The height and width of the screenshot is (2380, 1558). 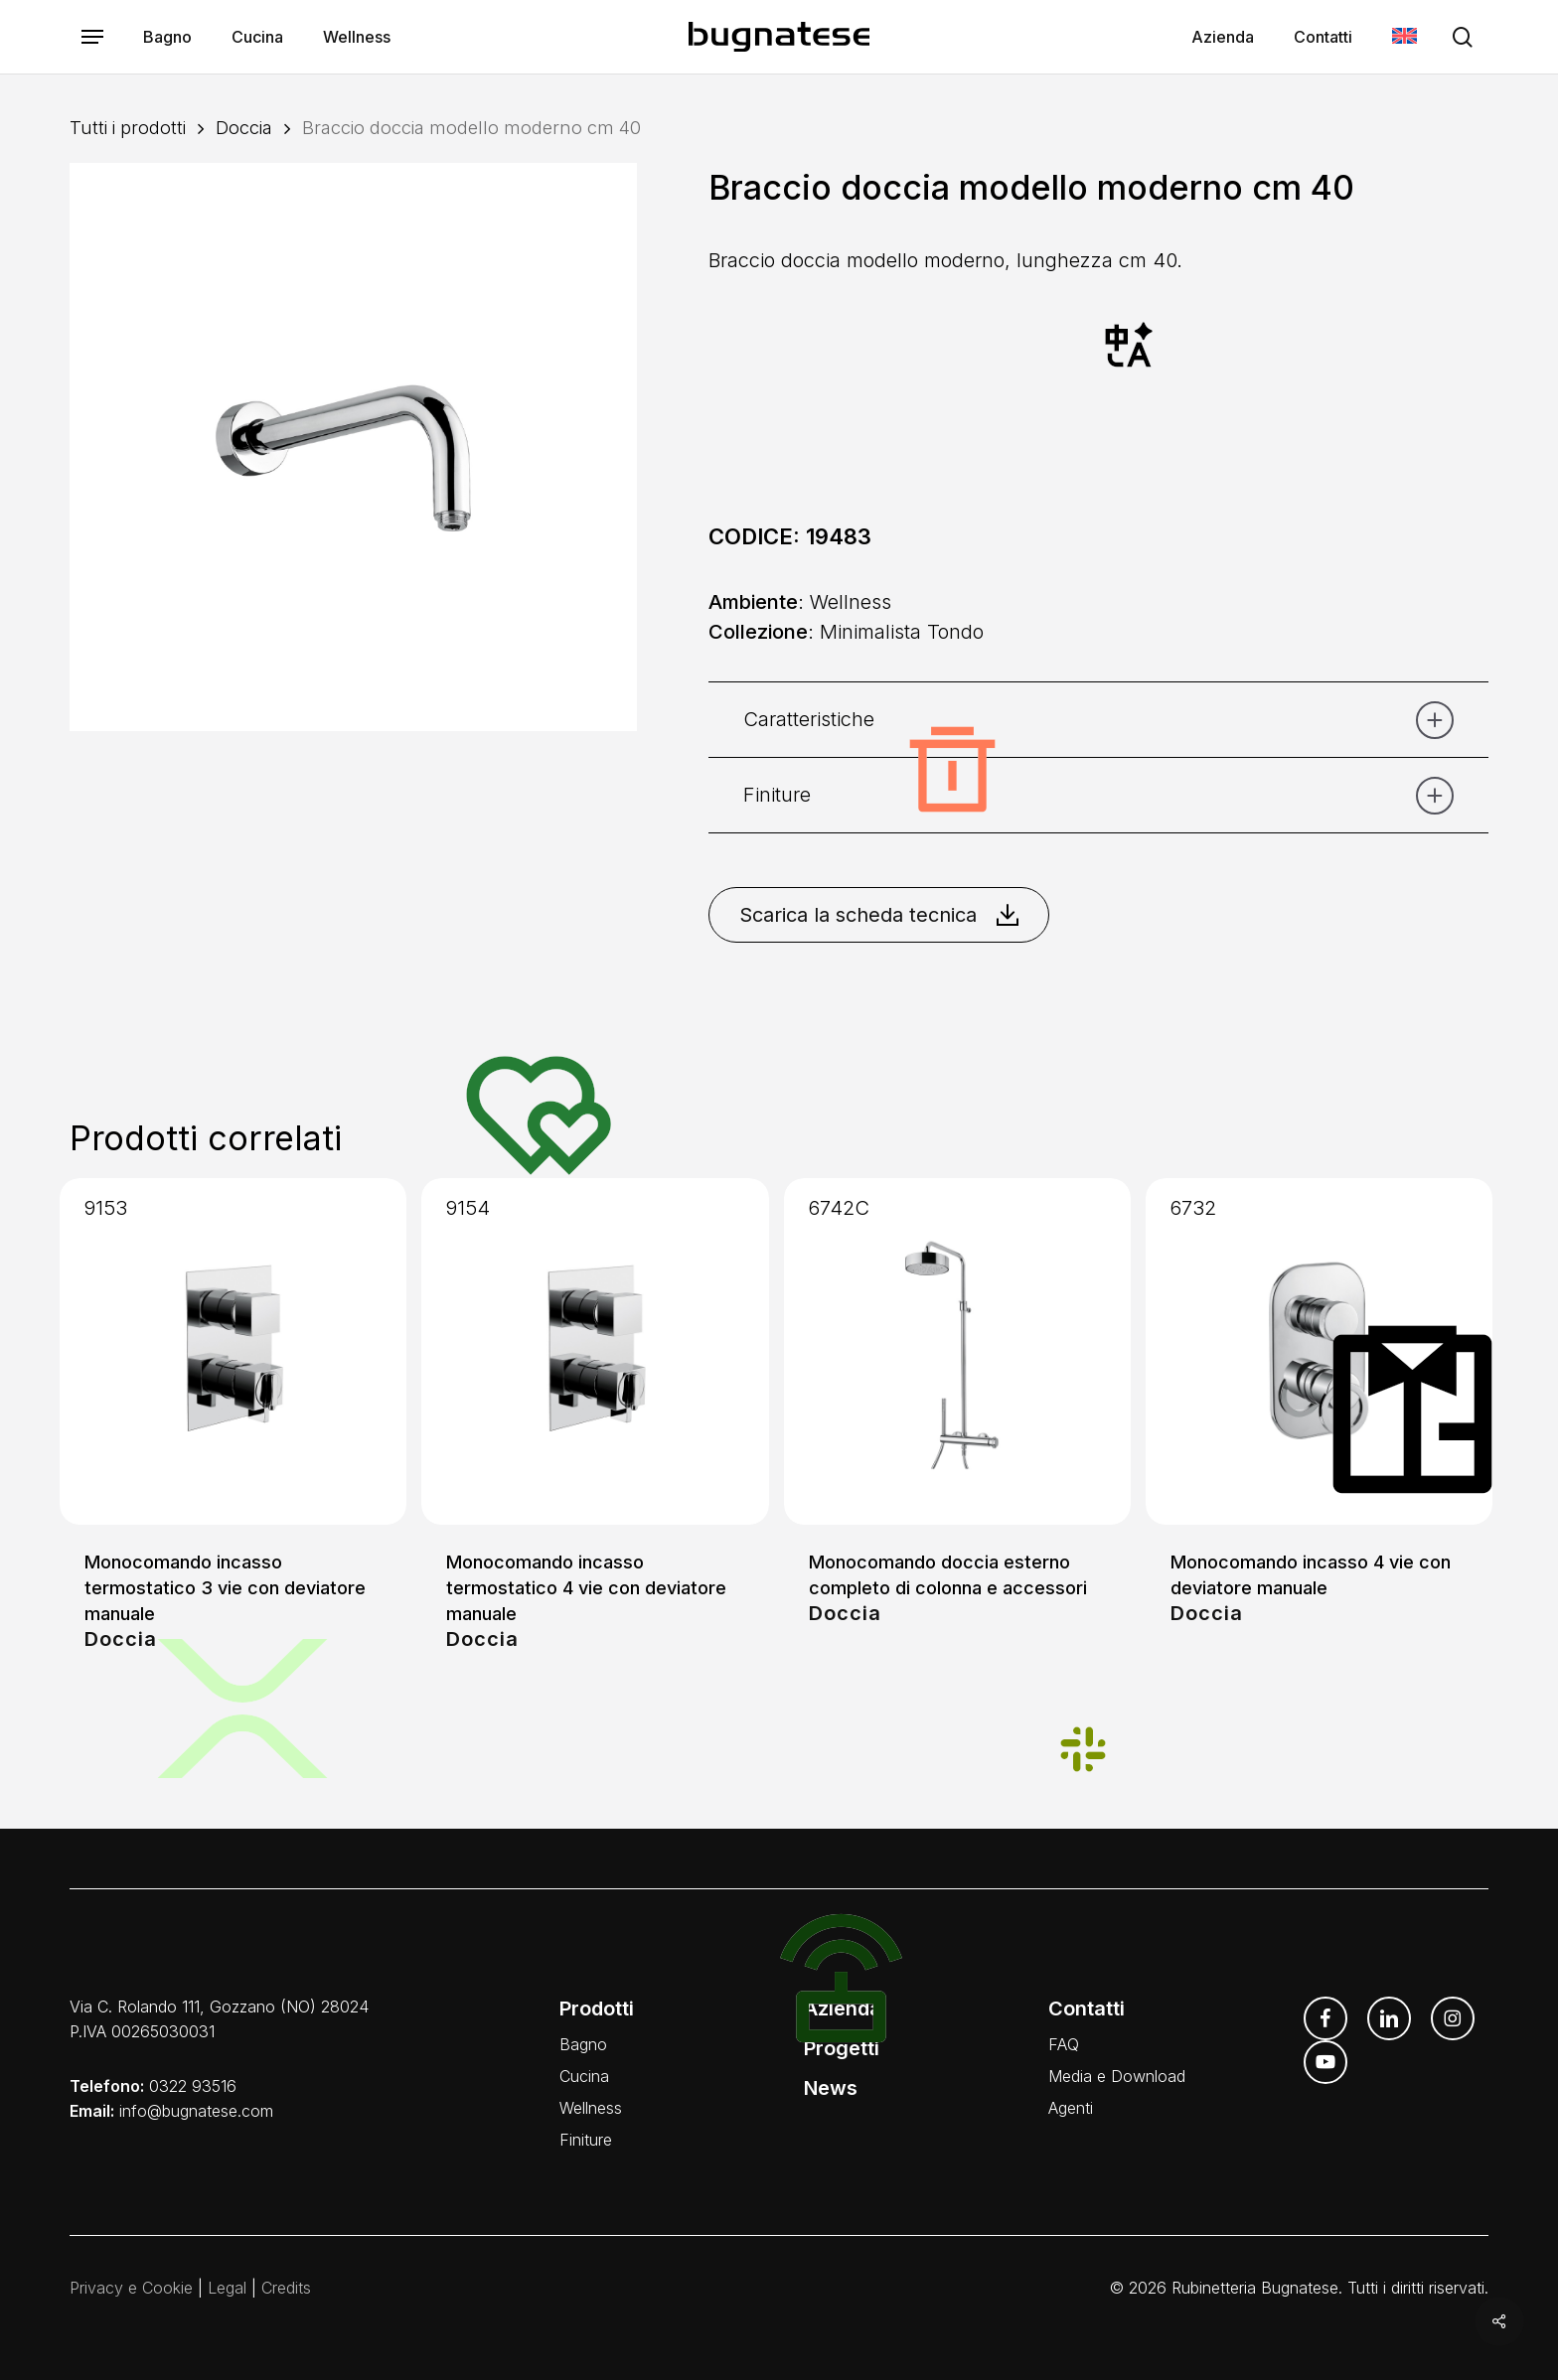 What do you see at coordinates (841, 1978) in the screenshot?
I see `access router or network settings` at bounding box center [841, 1978].